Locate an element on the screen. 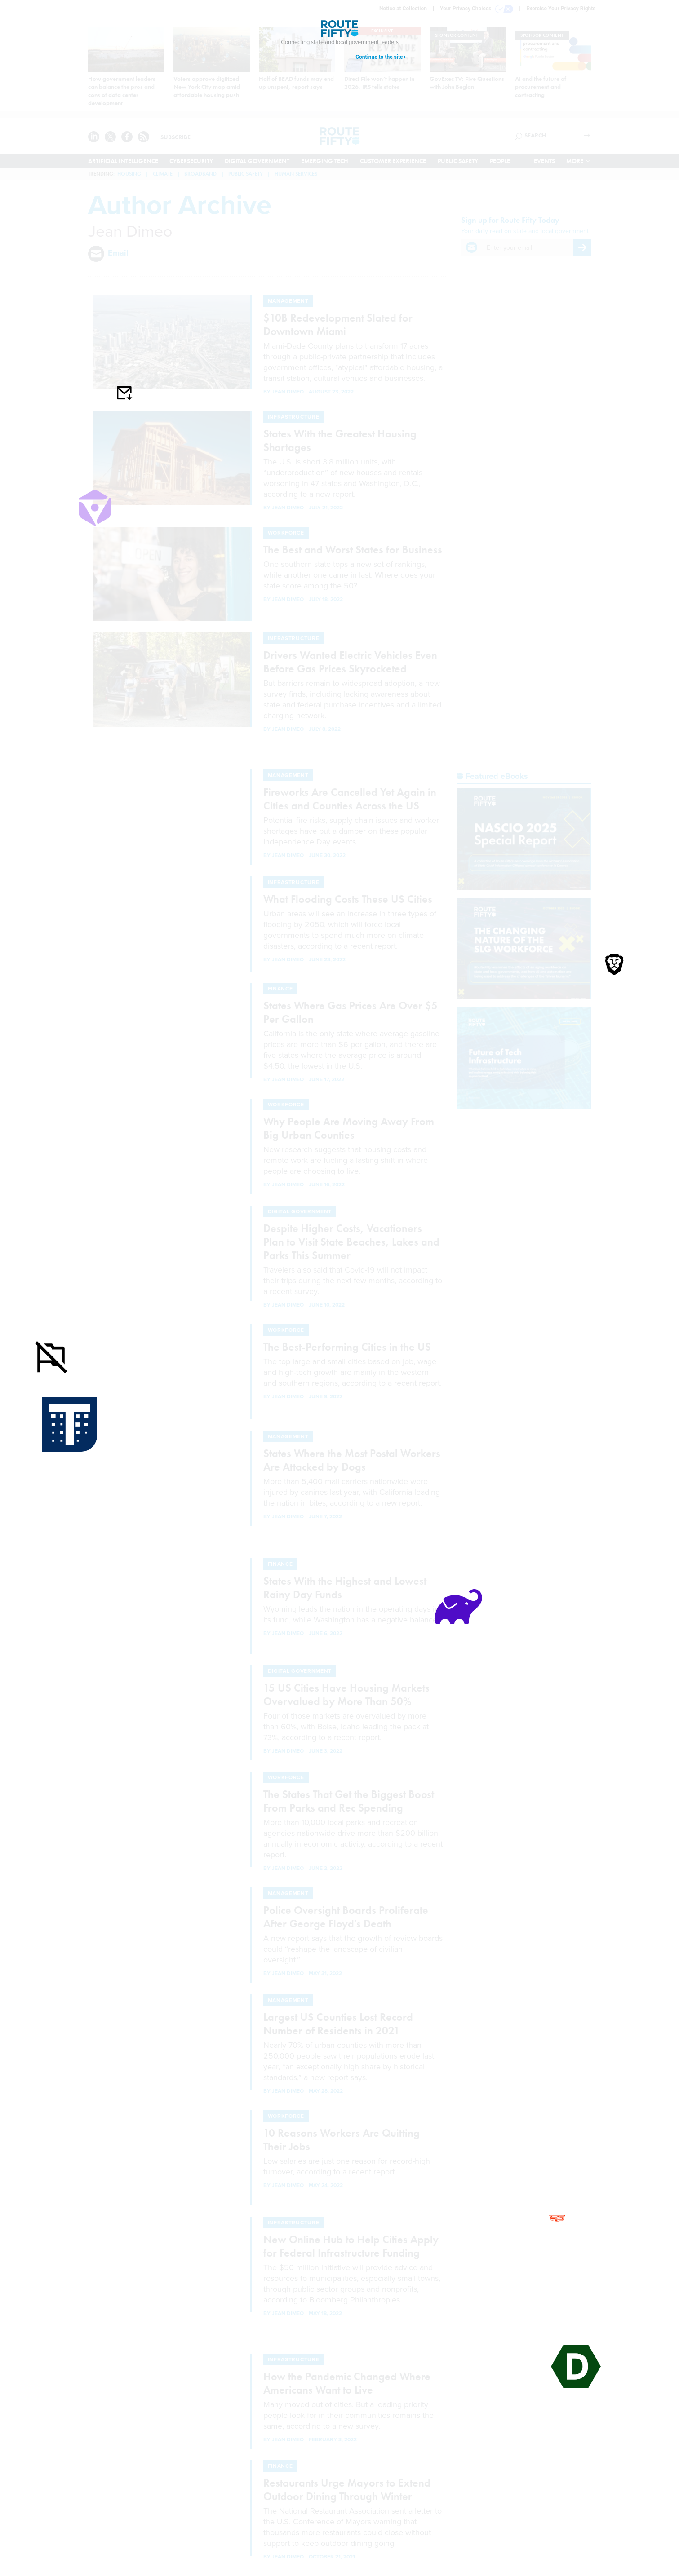  visit the thanos project website or documentation is located at coordinates (70, 1424).